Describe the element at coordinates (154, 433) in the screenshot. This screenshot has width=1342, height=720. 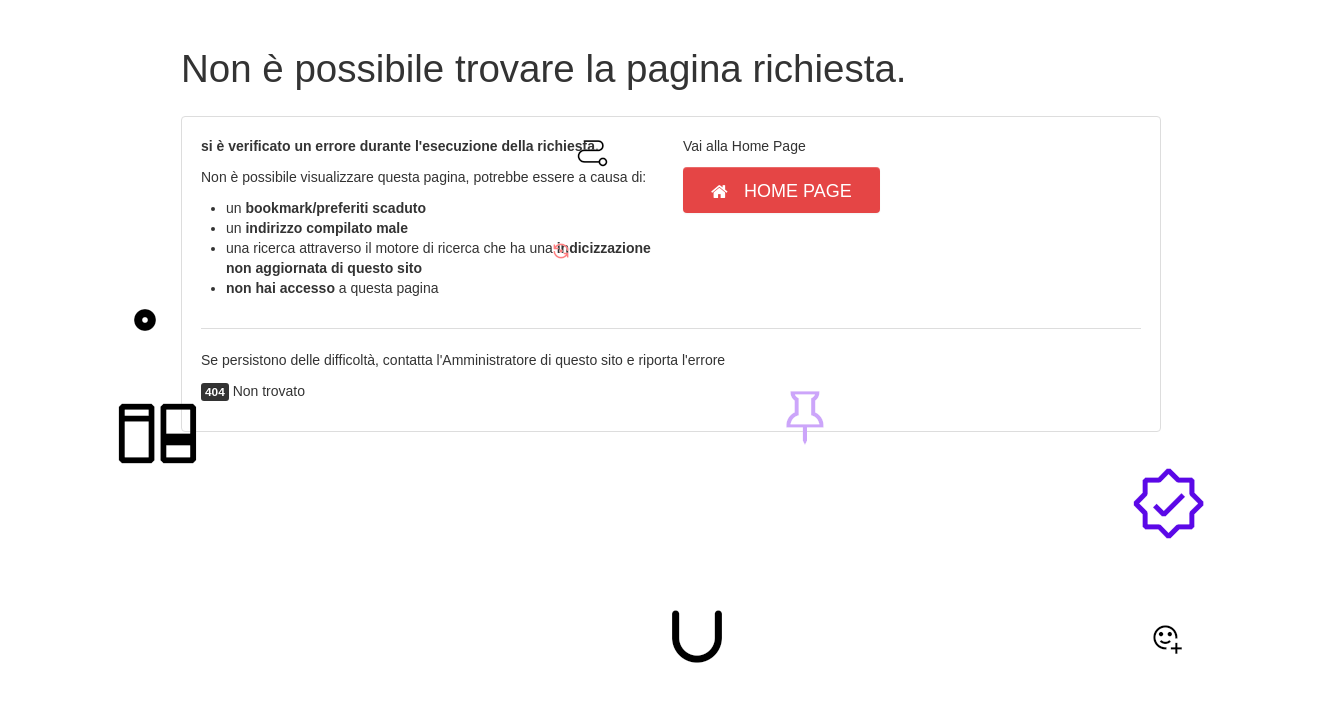
I see `compare file differences` at that location.